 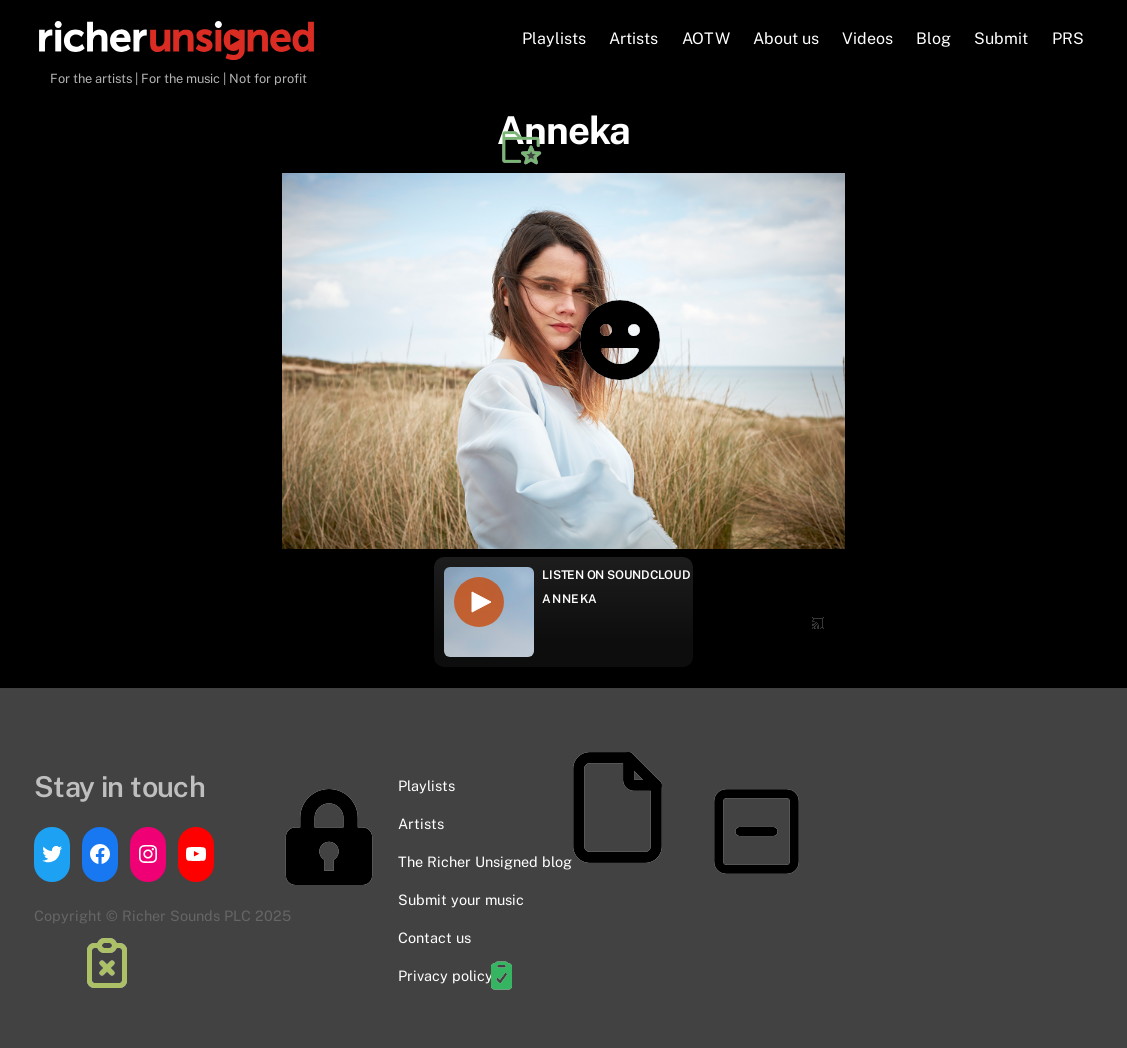 I want to click on clear clipboard contents, so click(x=107, y=963).